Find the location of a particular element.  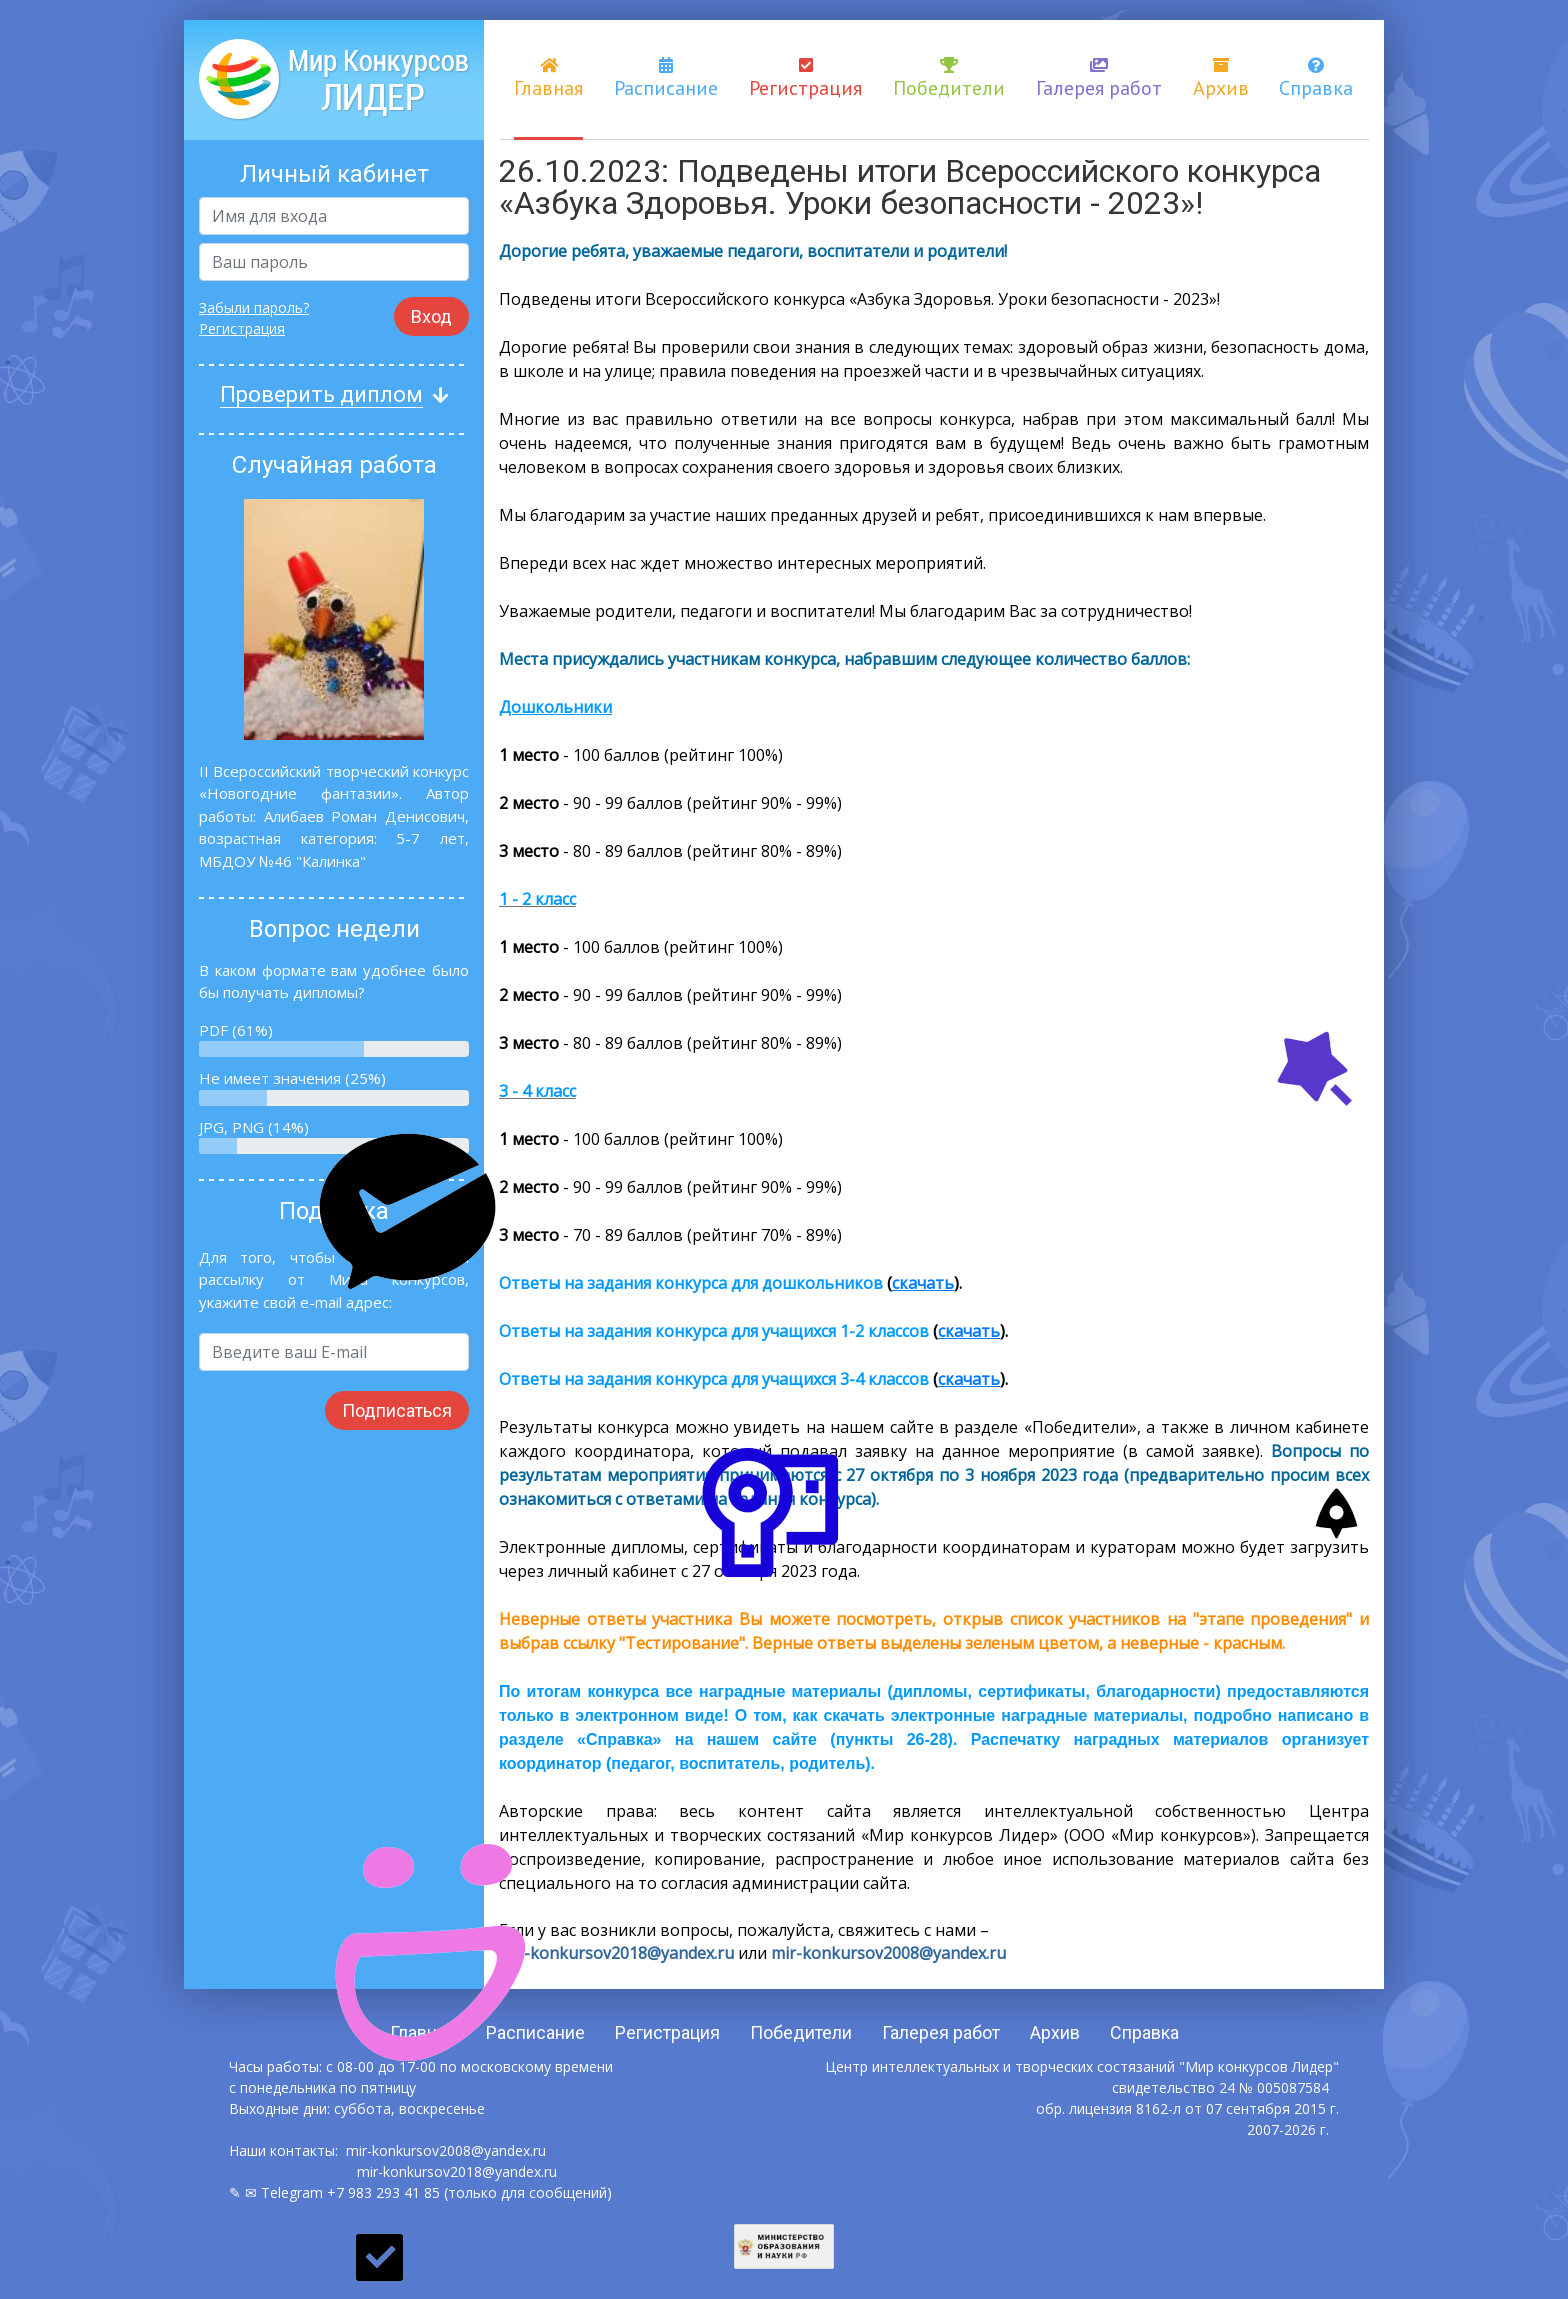

launch or start an application is located at coordinates (1336, 1512).